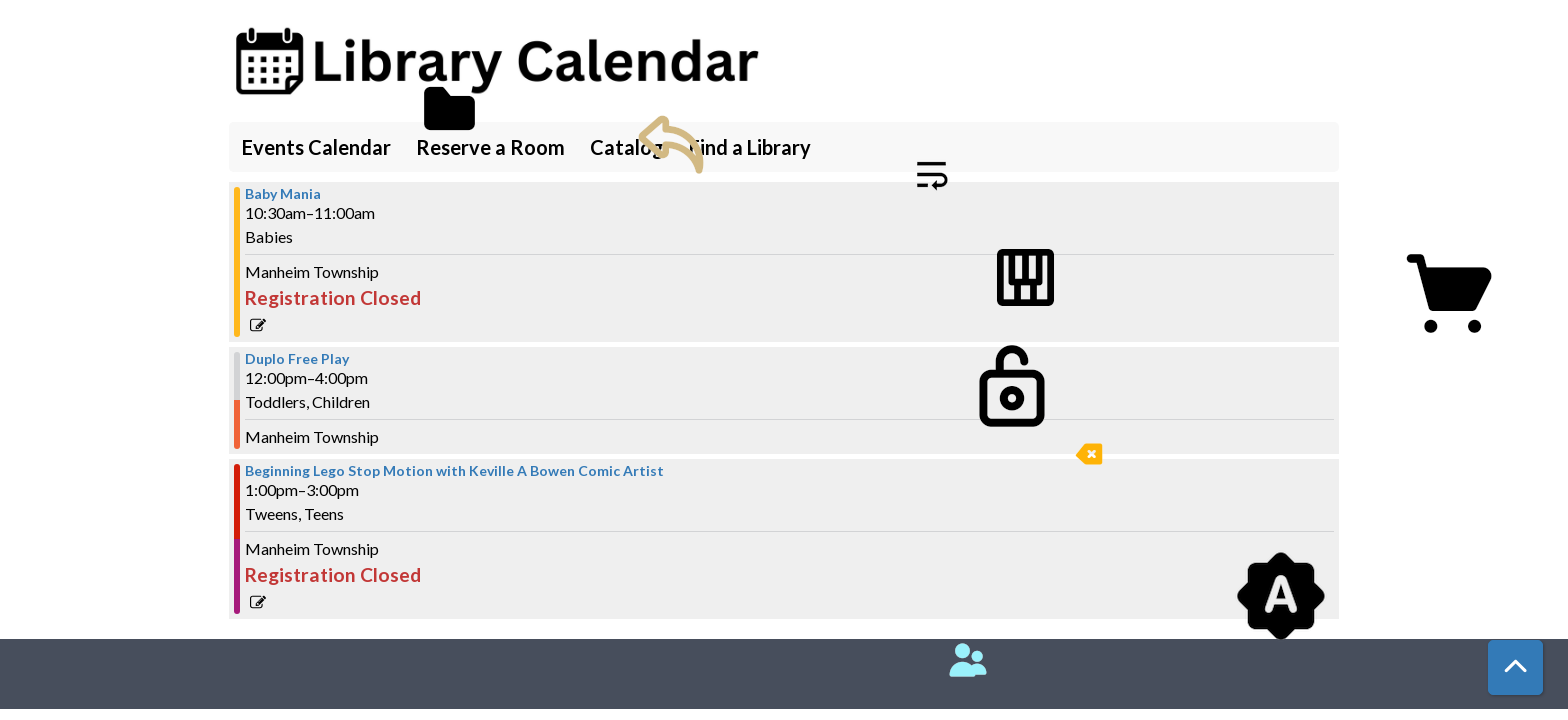  I want to click on open file folder, so click(449, 108).